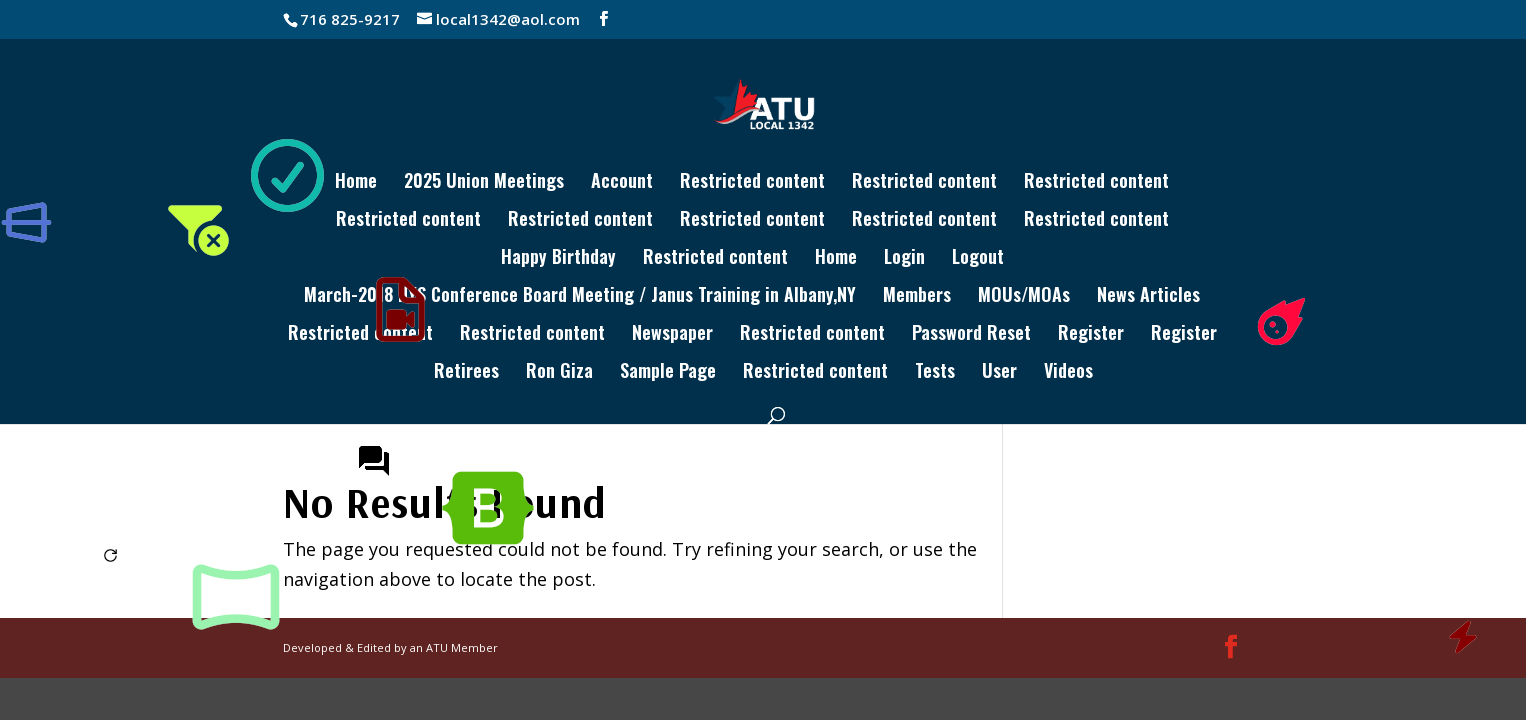 Image resolution: width=1526 pixels, height=720 pixels. What do you see at coordinates (1281, 321) in the screenshot?
I see `indicates a trending or viral item` at bounding box center [1281, 321].